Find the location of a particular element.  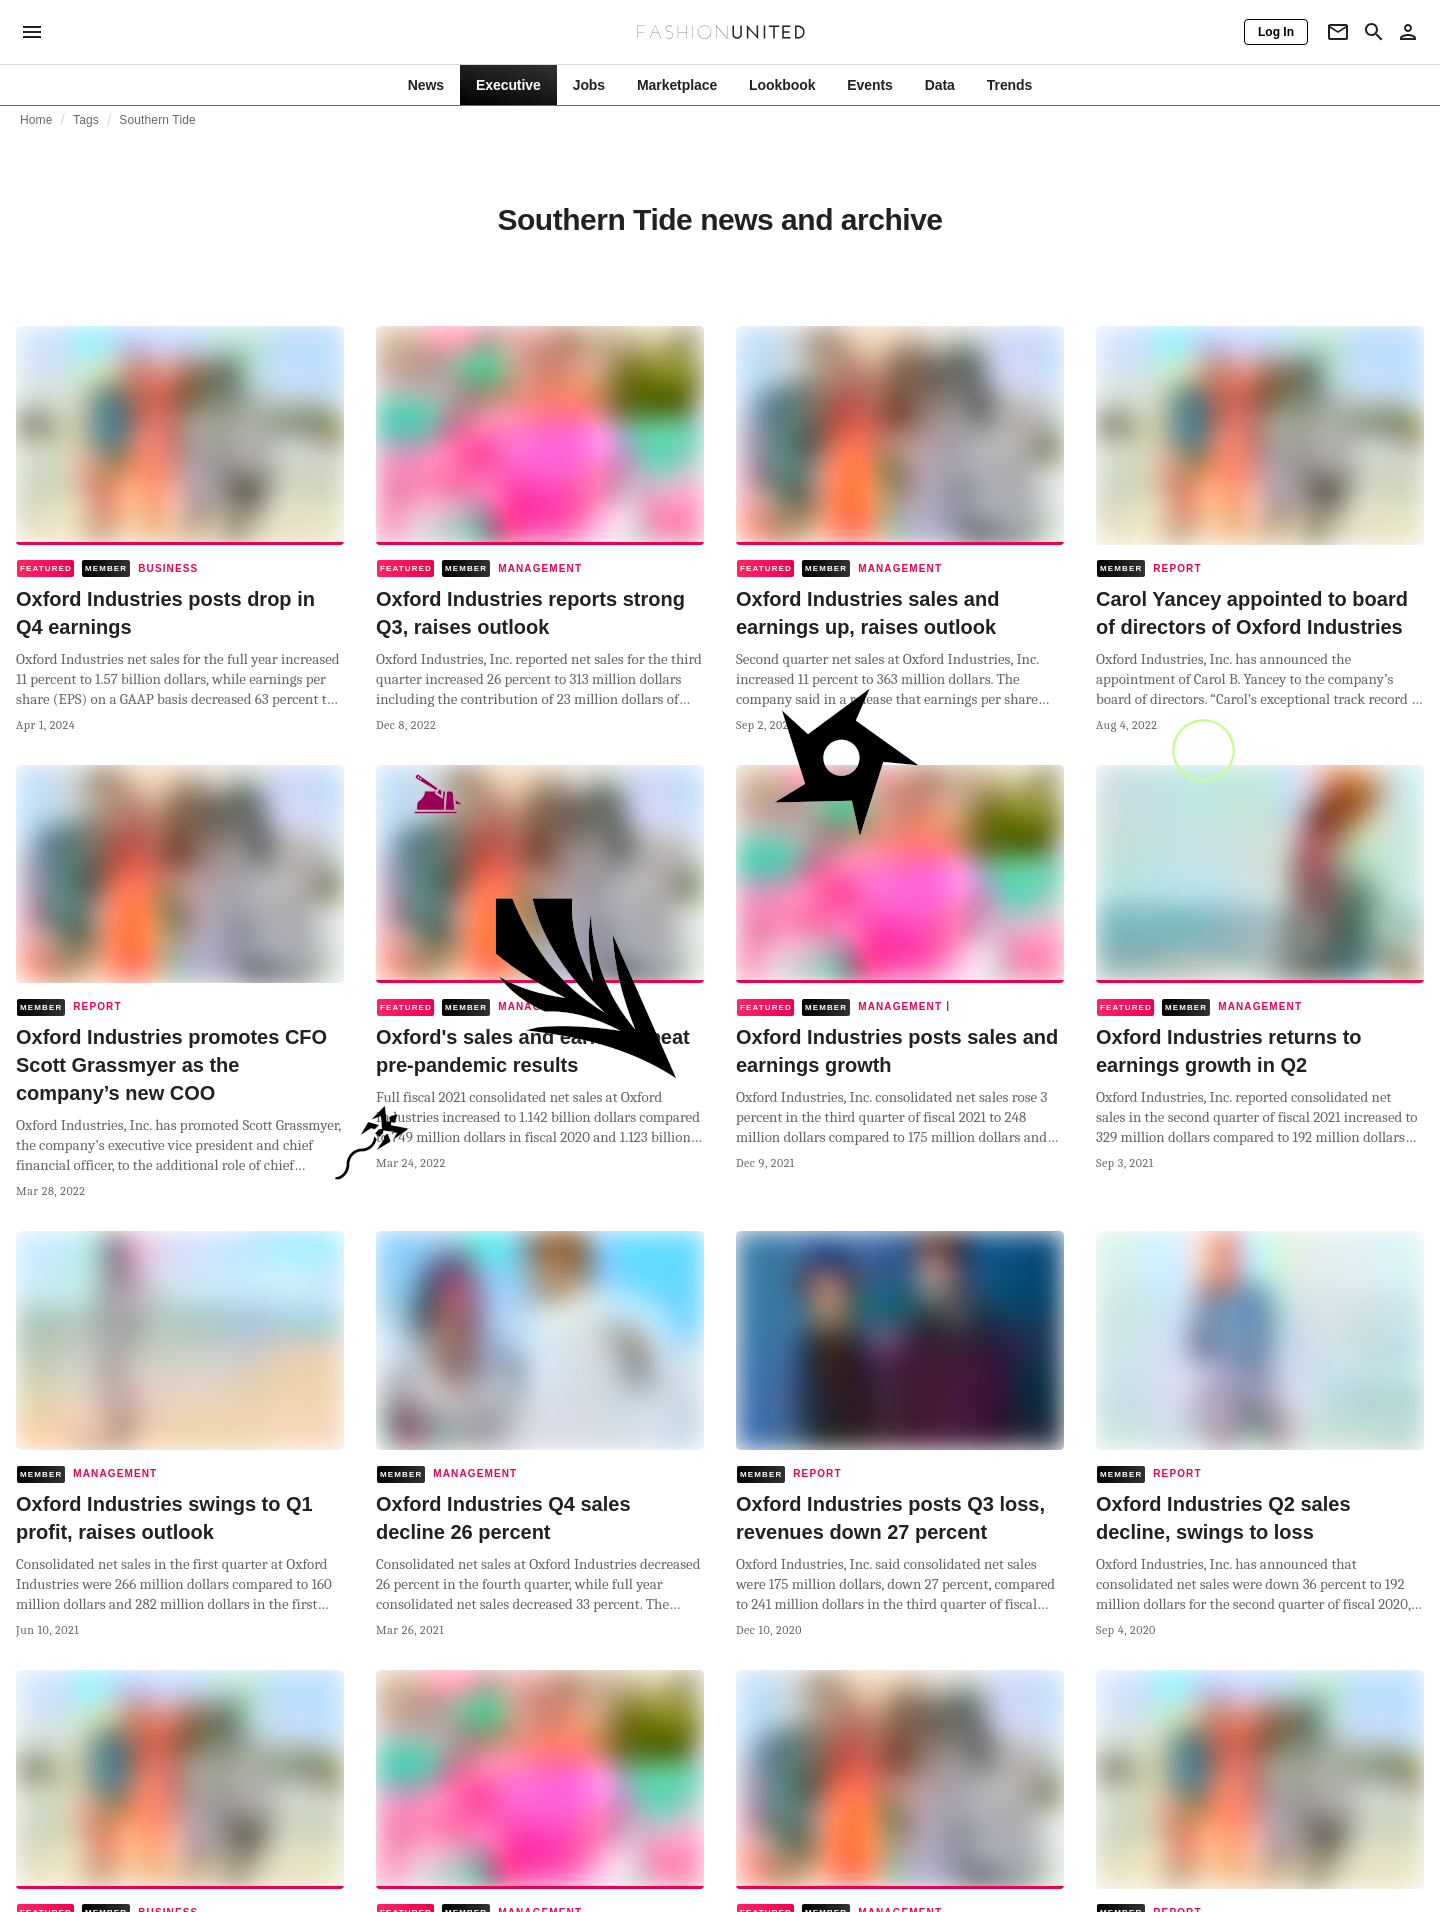

butter ingredient in a cooking or recipe game is located at coordinates (438, 794).